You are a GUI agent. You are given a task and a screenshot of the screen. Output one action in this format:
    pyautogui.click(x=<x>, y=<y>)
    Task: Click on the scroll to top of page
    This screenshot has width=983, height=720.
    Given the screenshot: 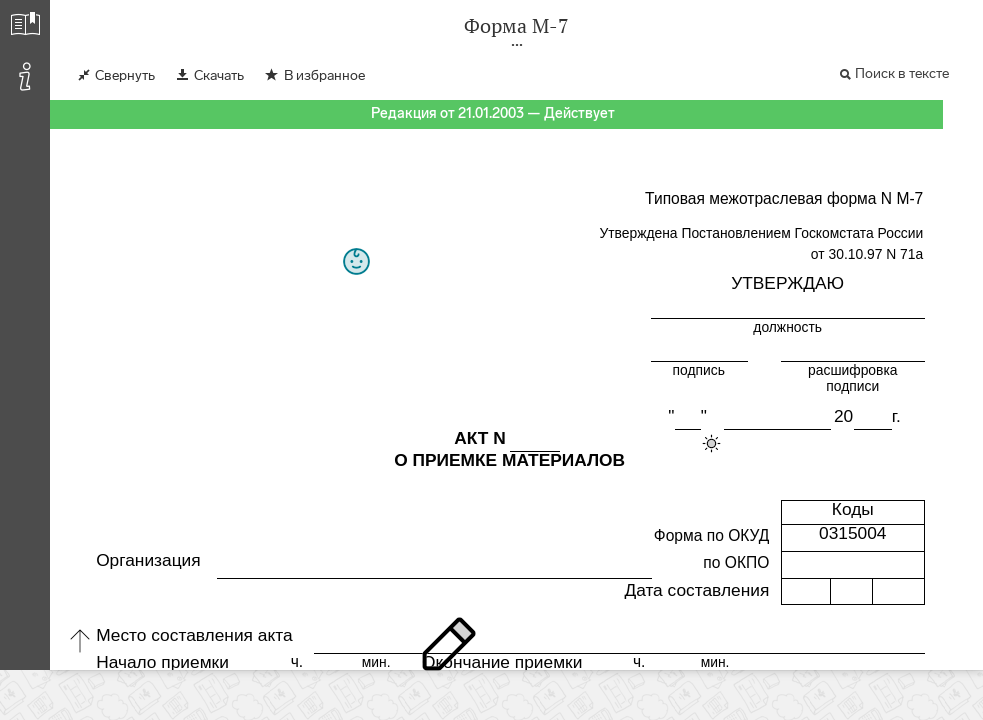 What is the action you would take?
    pyautogui.click(x=80, y=641)
    